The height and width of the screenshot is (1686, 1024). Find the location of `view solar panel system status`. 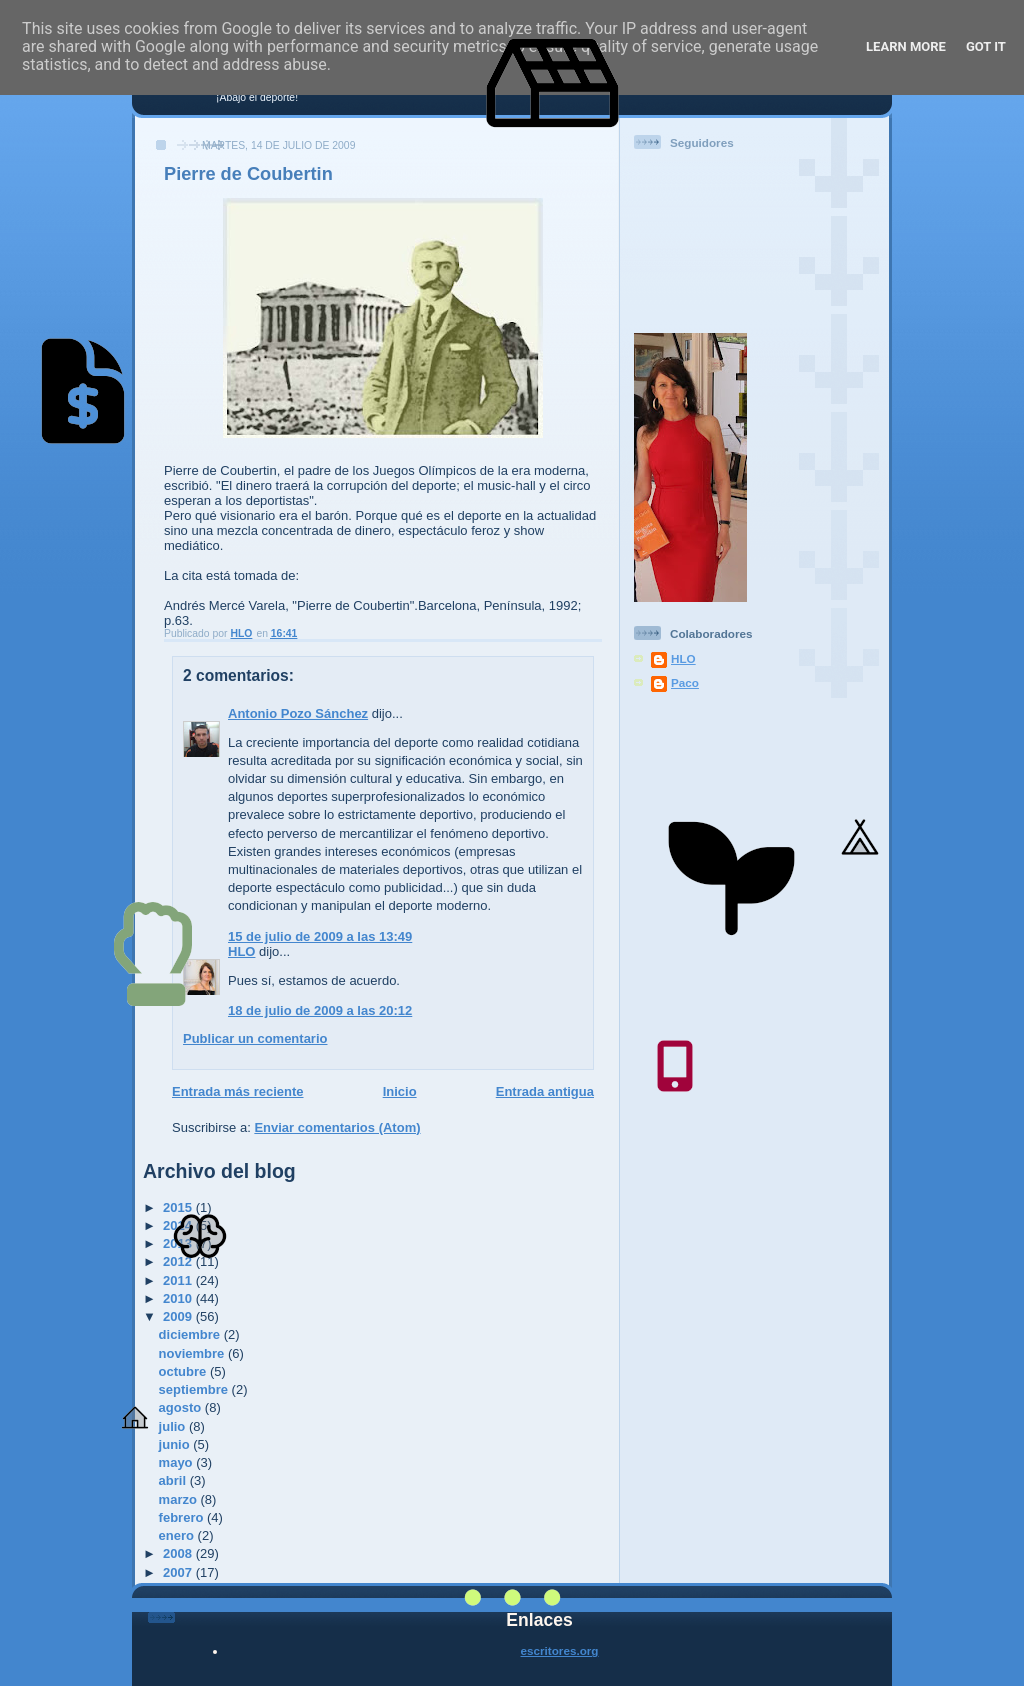

view solar panel system status is located at coordinates (552, 87).